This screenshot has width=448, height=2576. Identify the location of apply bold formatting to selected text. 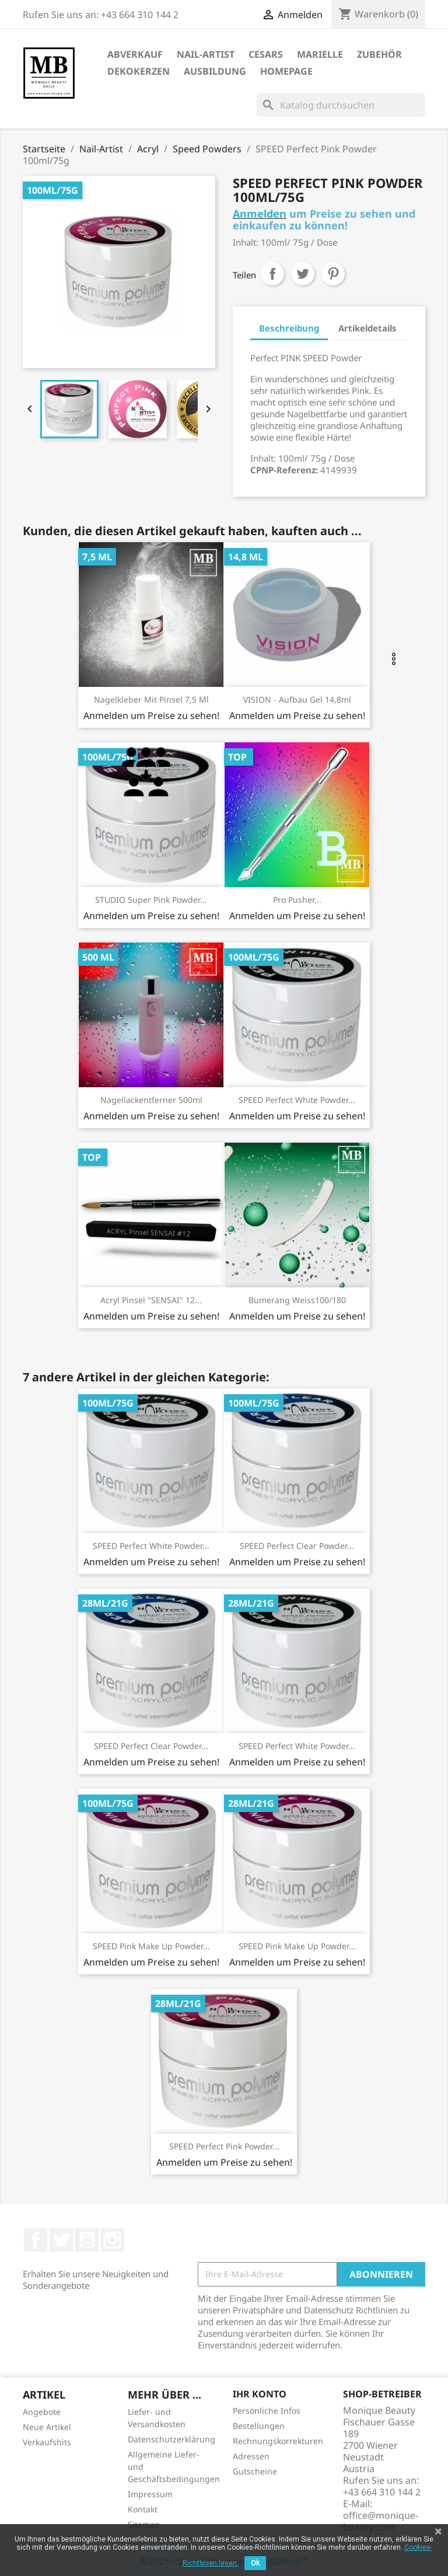
(332, 849).